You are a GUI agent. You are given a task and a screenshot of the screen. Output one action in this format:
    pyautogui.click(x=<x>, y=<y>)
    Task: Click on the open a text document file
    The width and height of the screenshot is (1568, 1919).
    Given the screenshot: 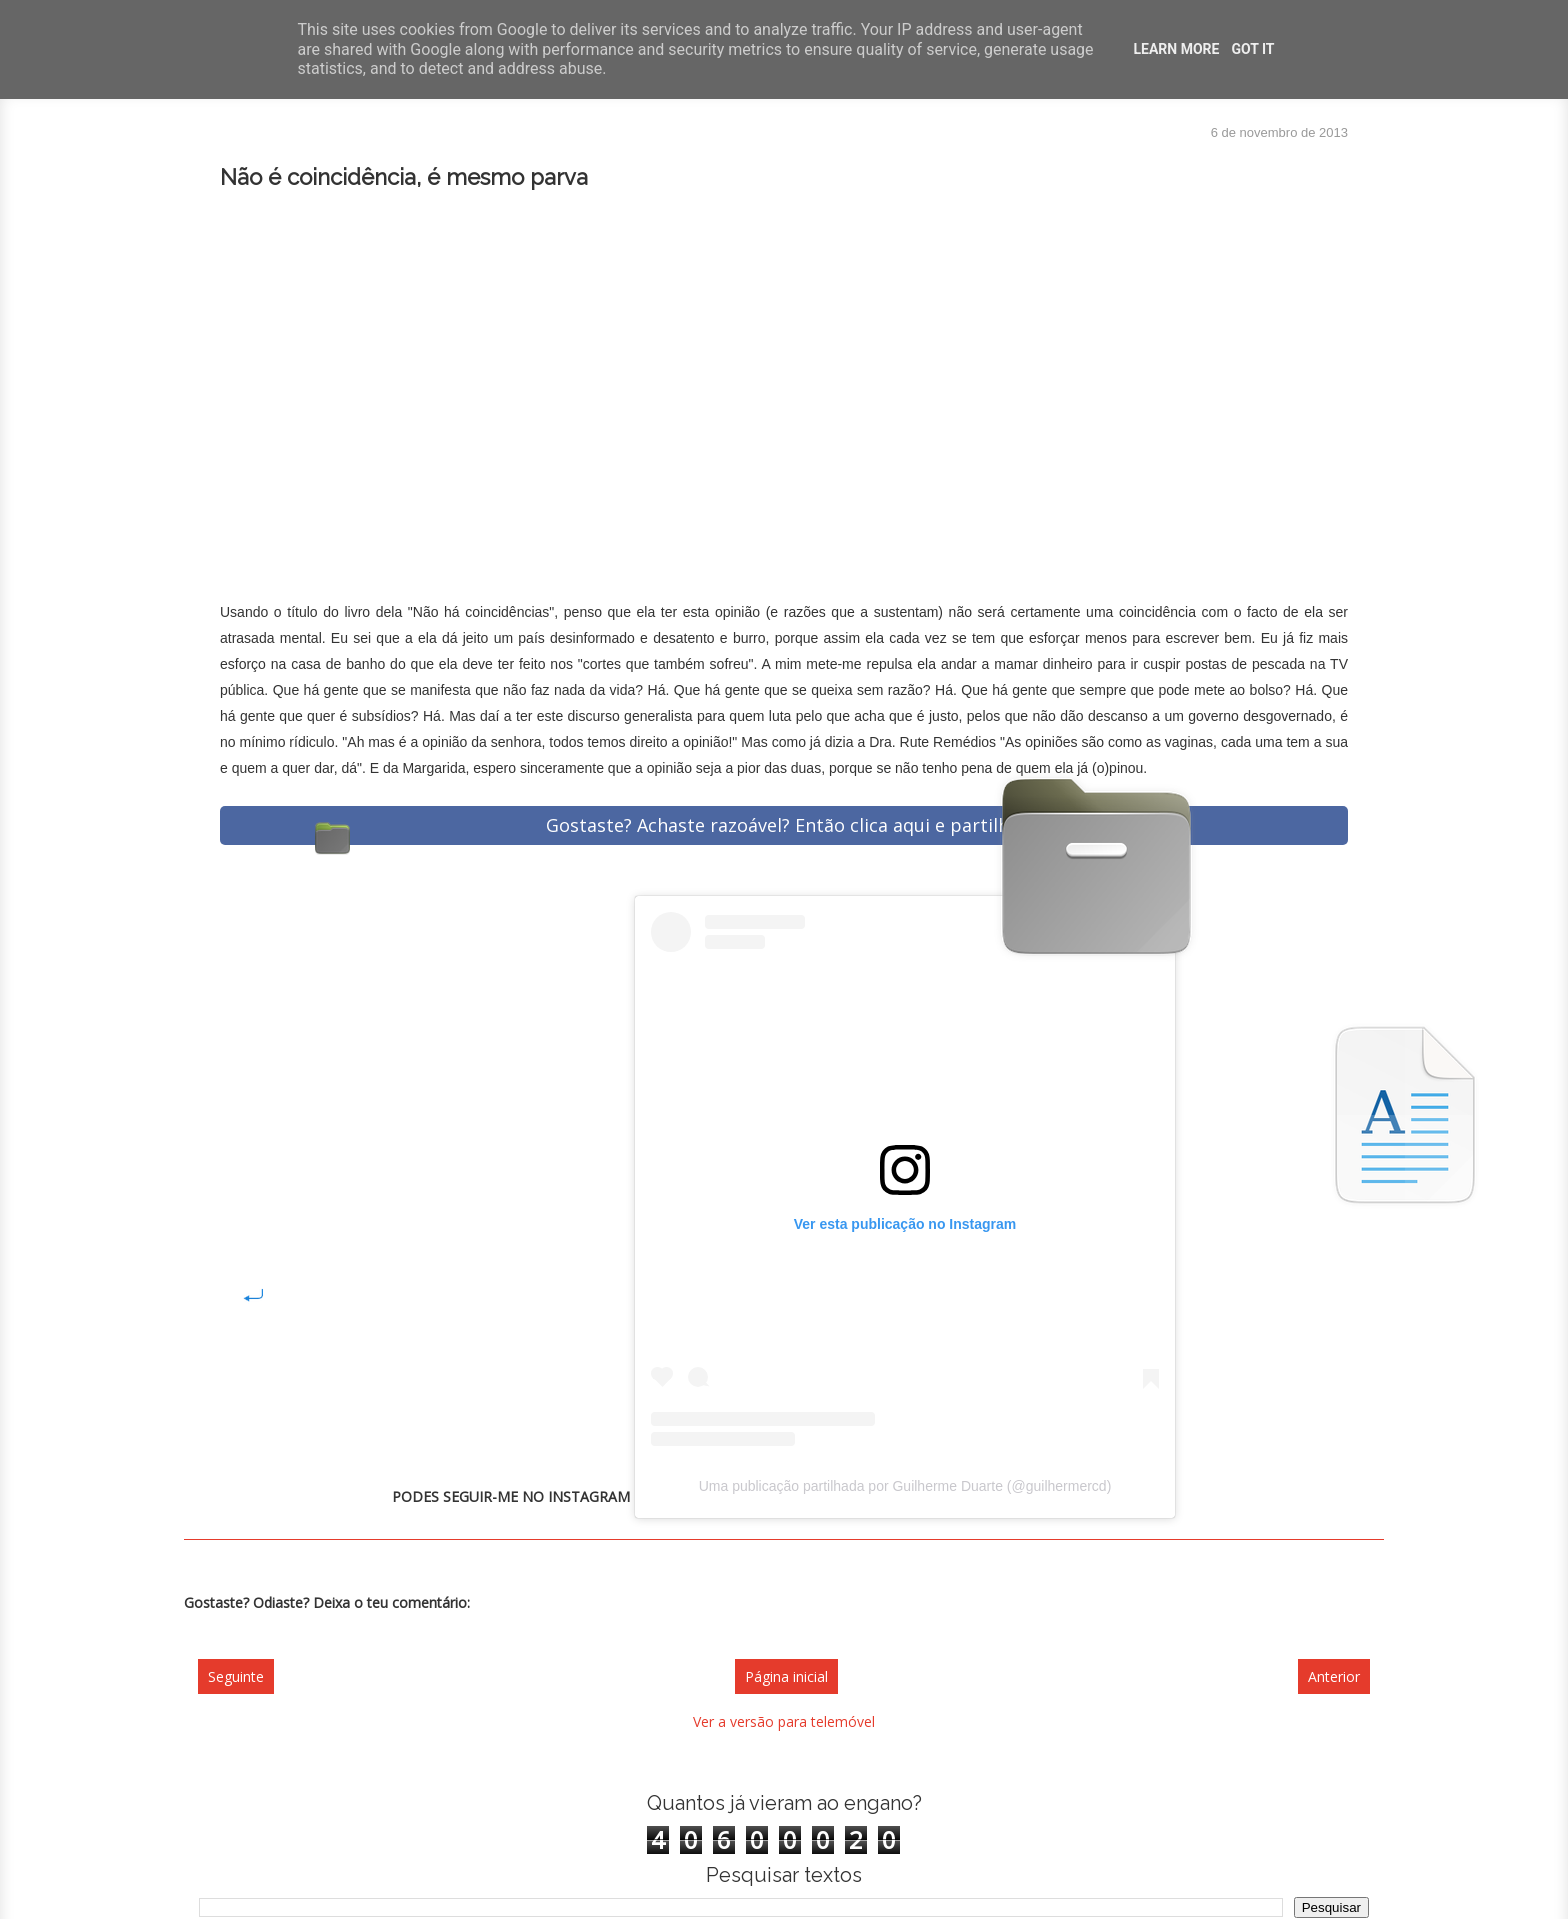 What is the action you would take?
    pyautogui.click(x=1405, y=1115)
    